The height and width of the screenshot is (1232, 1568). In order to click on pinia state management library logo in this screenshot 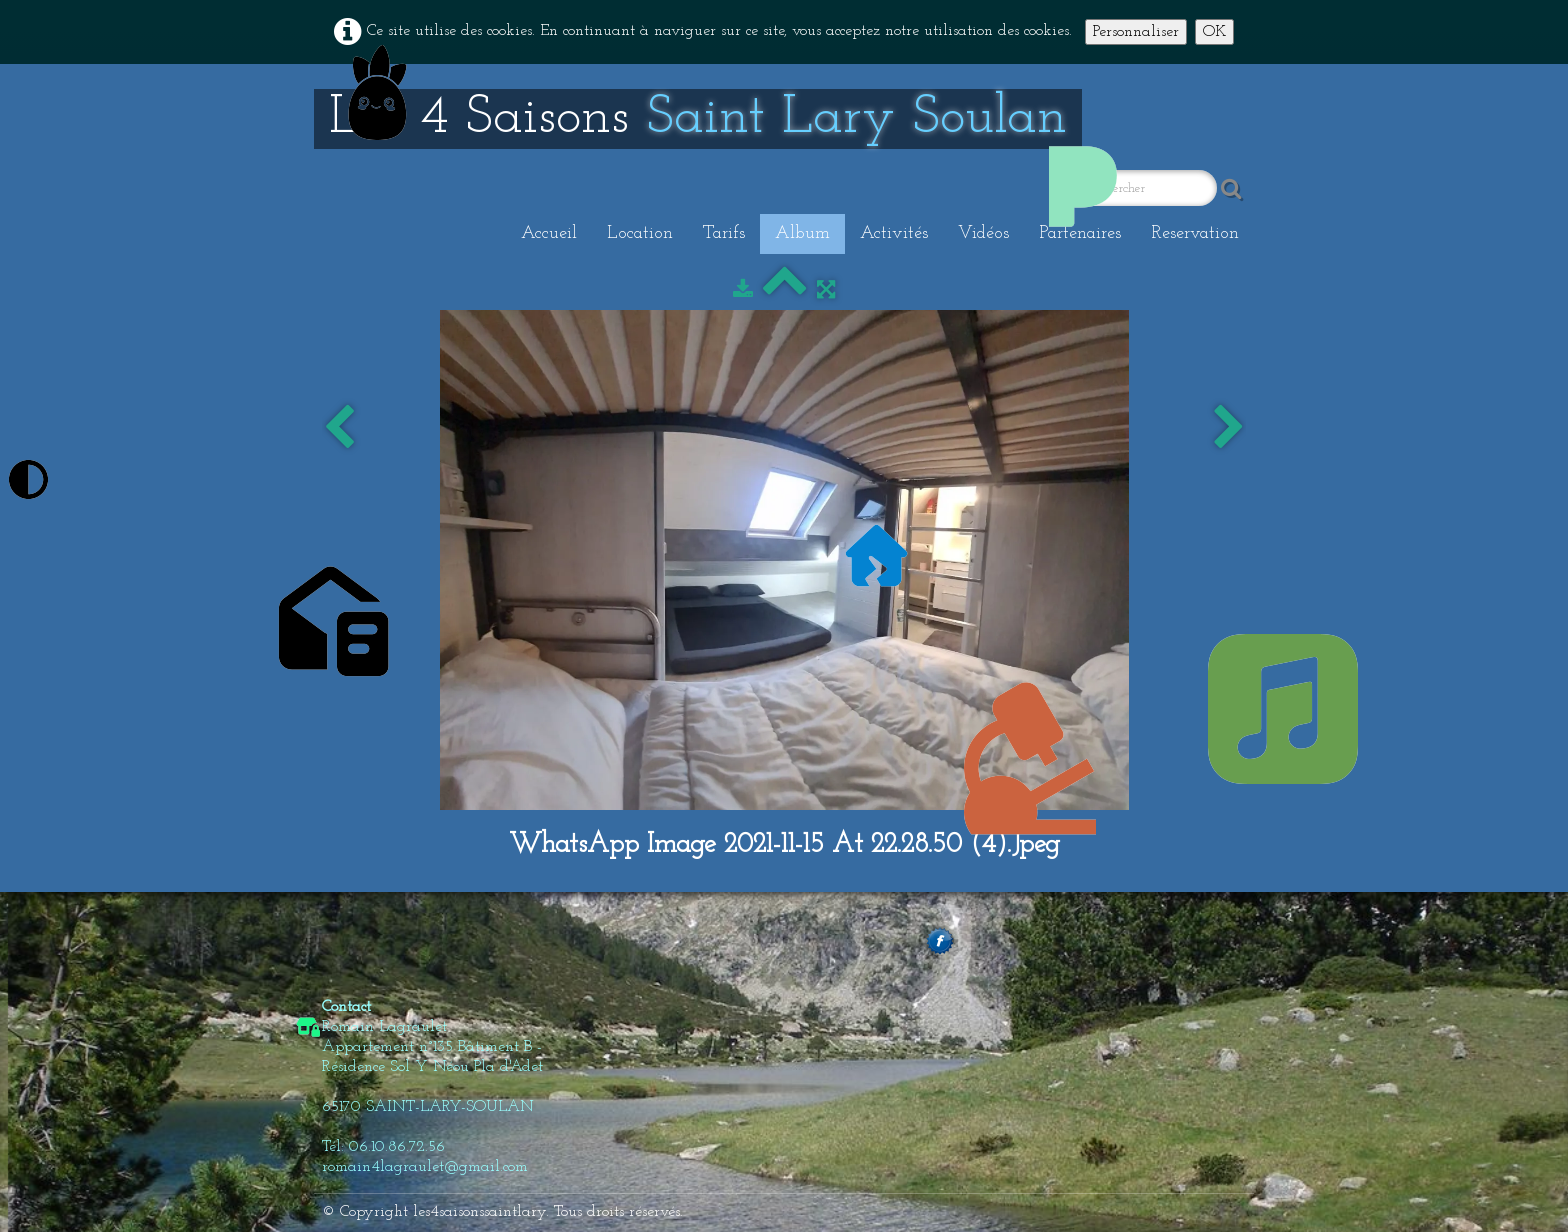, I will do `click(377, 92)`.